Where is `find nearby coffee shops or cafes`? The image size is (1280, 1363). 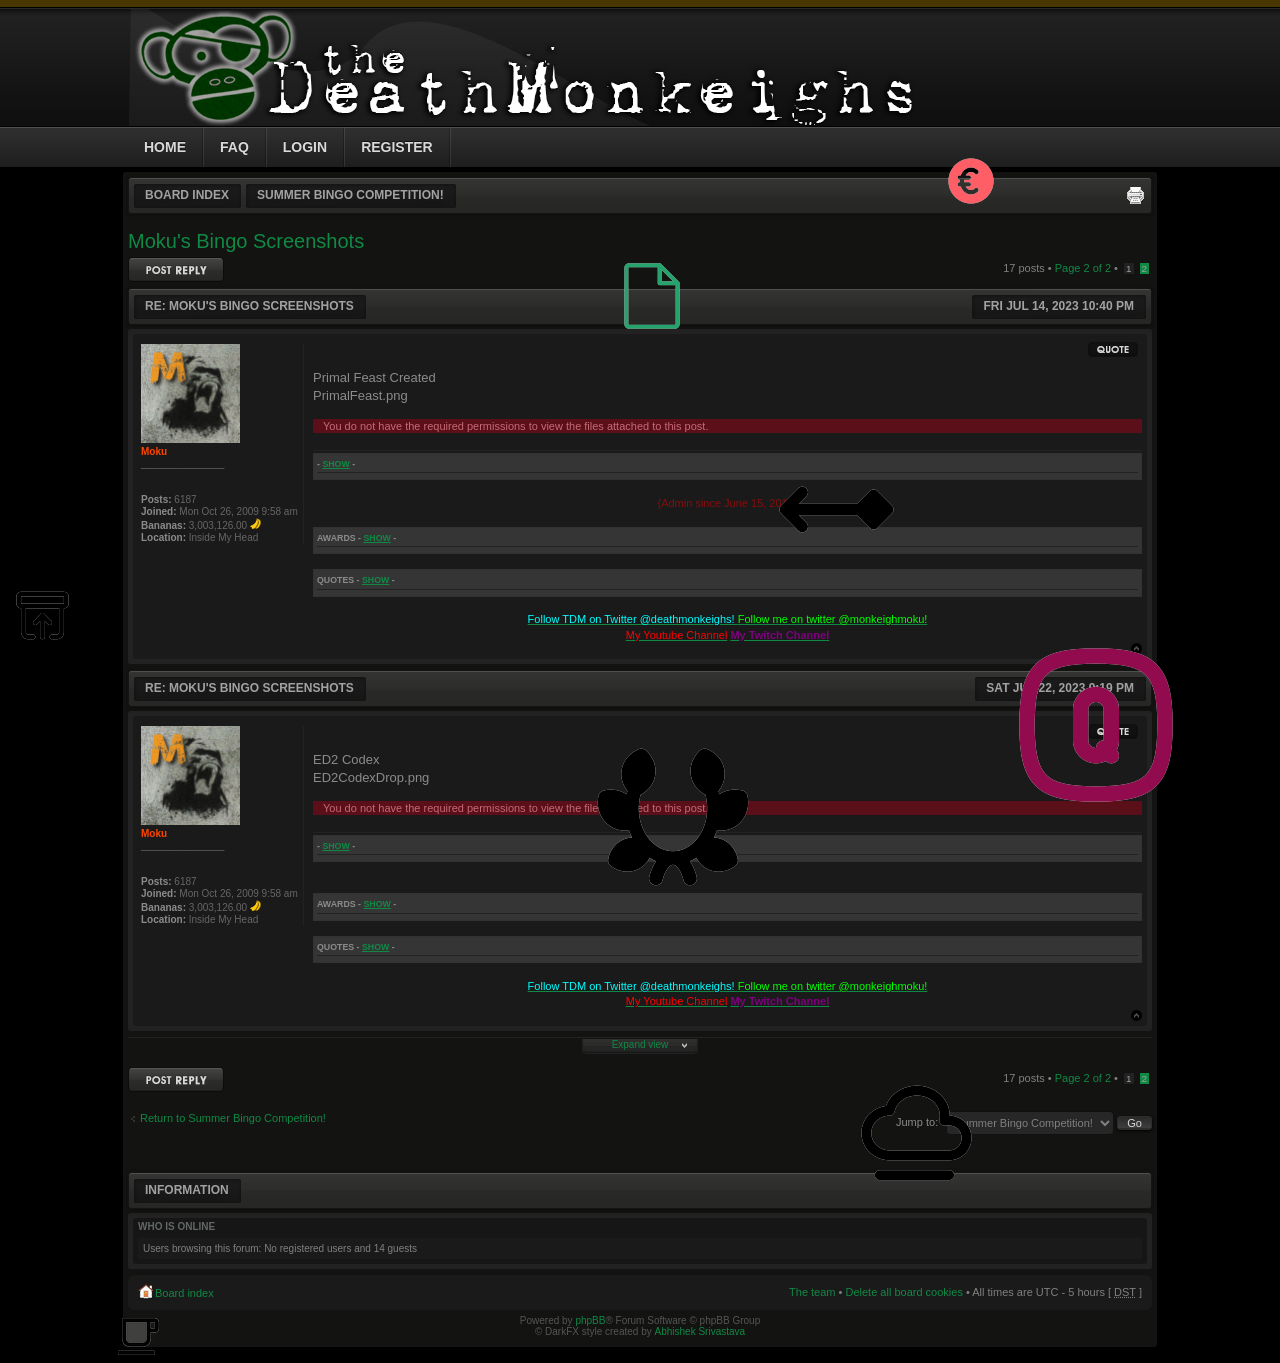 find nearby coffee shops or cafes is located at coordinates (138, 1336).